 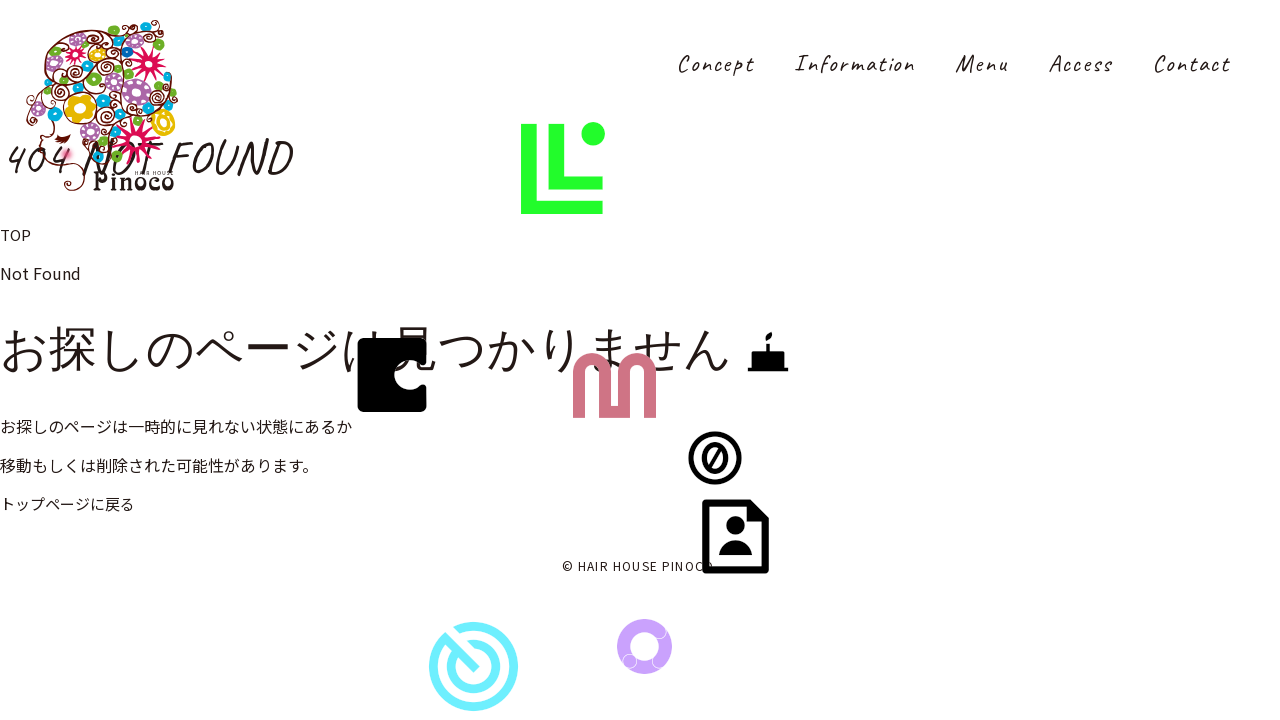 I want to click on view birthday or celebration reminders, so click(x=768, y=353).